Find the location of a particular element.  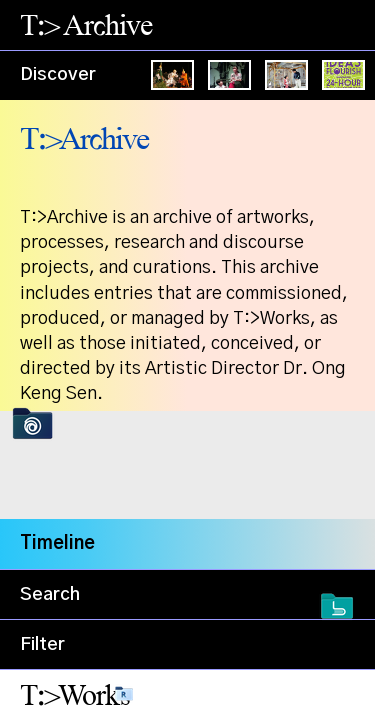

open ubisoft connect (uplay) game files folder is located at coordinates (32, 424).